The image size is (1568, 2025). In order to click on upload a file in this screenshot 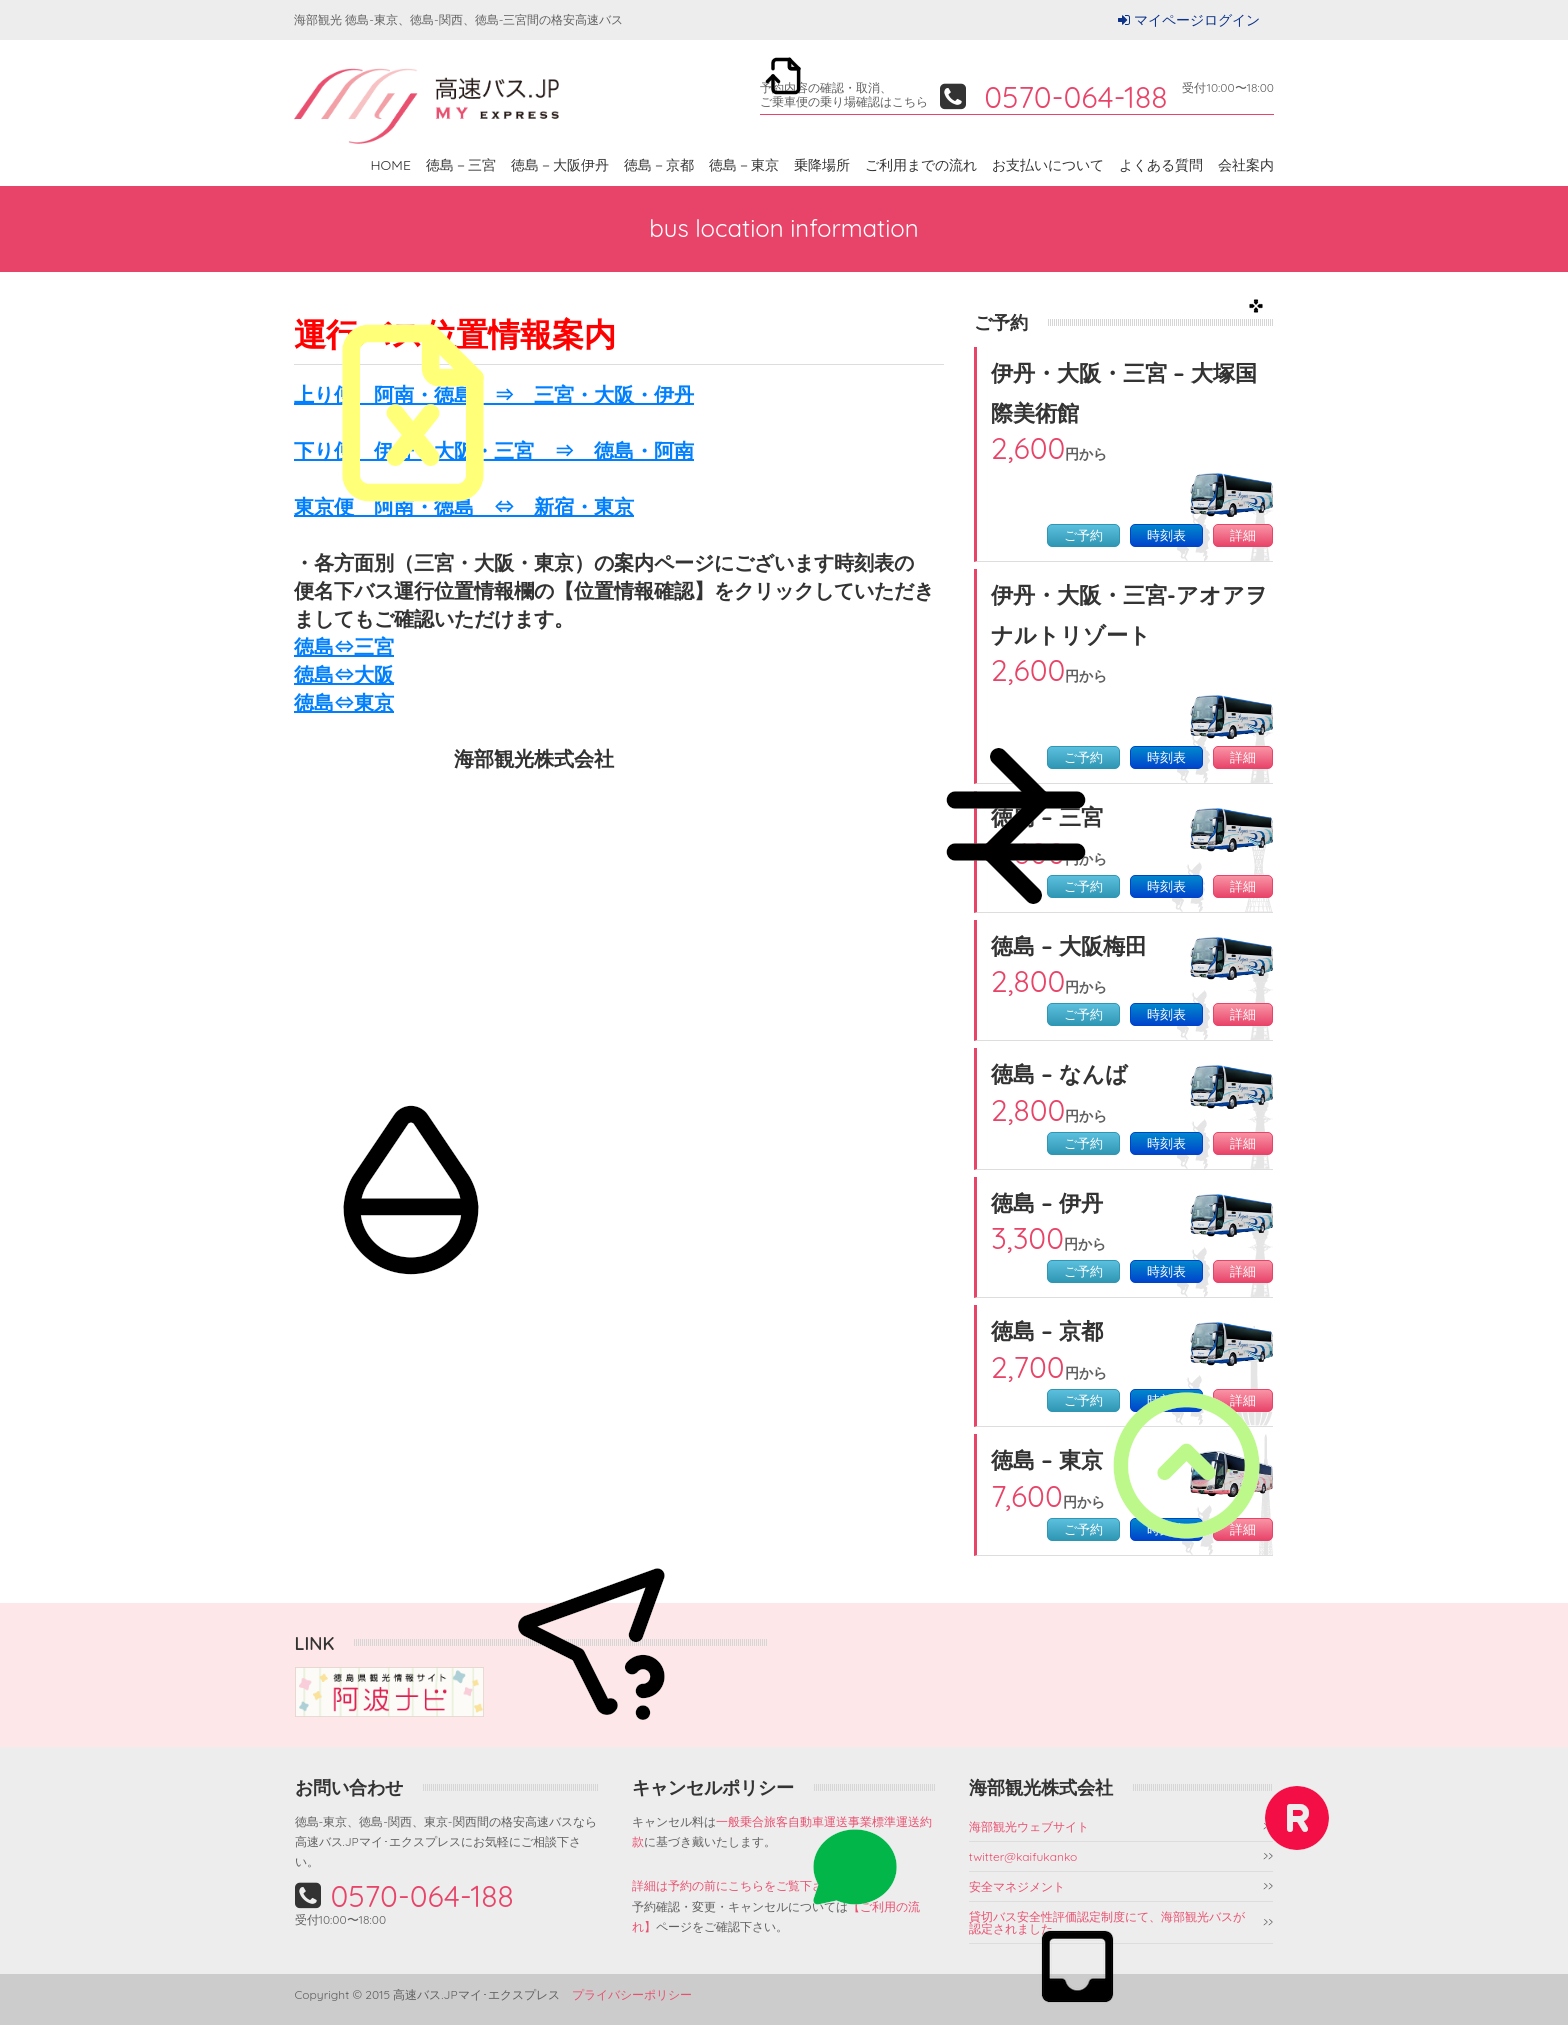, I will do `click(784, 76)`.